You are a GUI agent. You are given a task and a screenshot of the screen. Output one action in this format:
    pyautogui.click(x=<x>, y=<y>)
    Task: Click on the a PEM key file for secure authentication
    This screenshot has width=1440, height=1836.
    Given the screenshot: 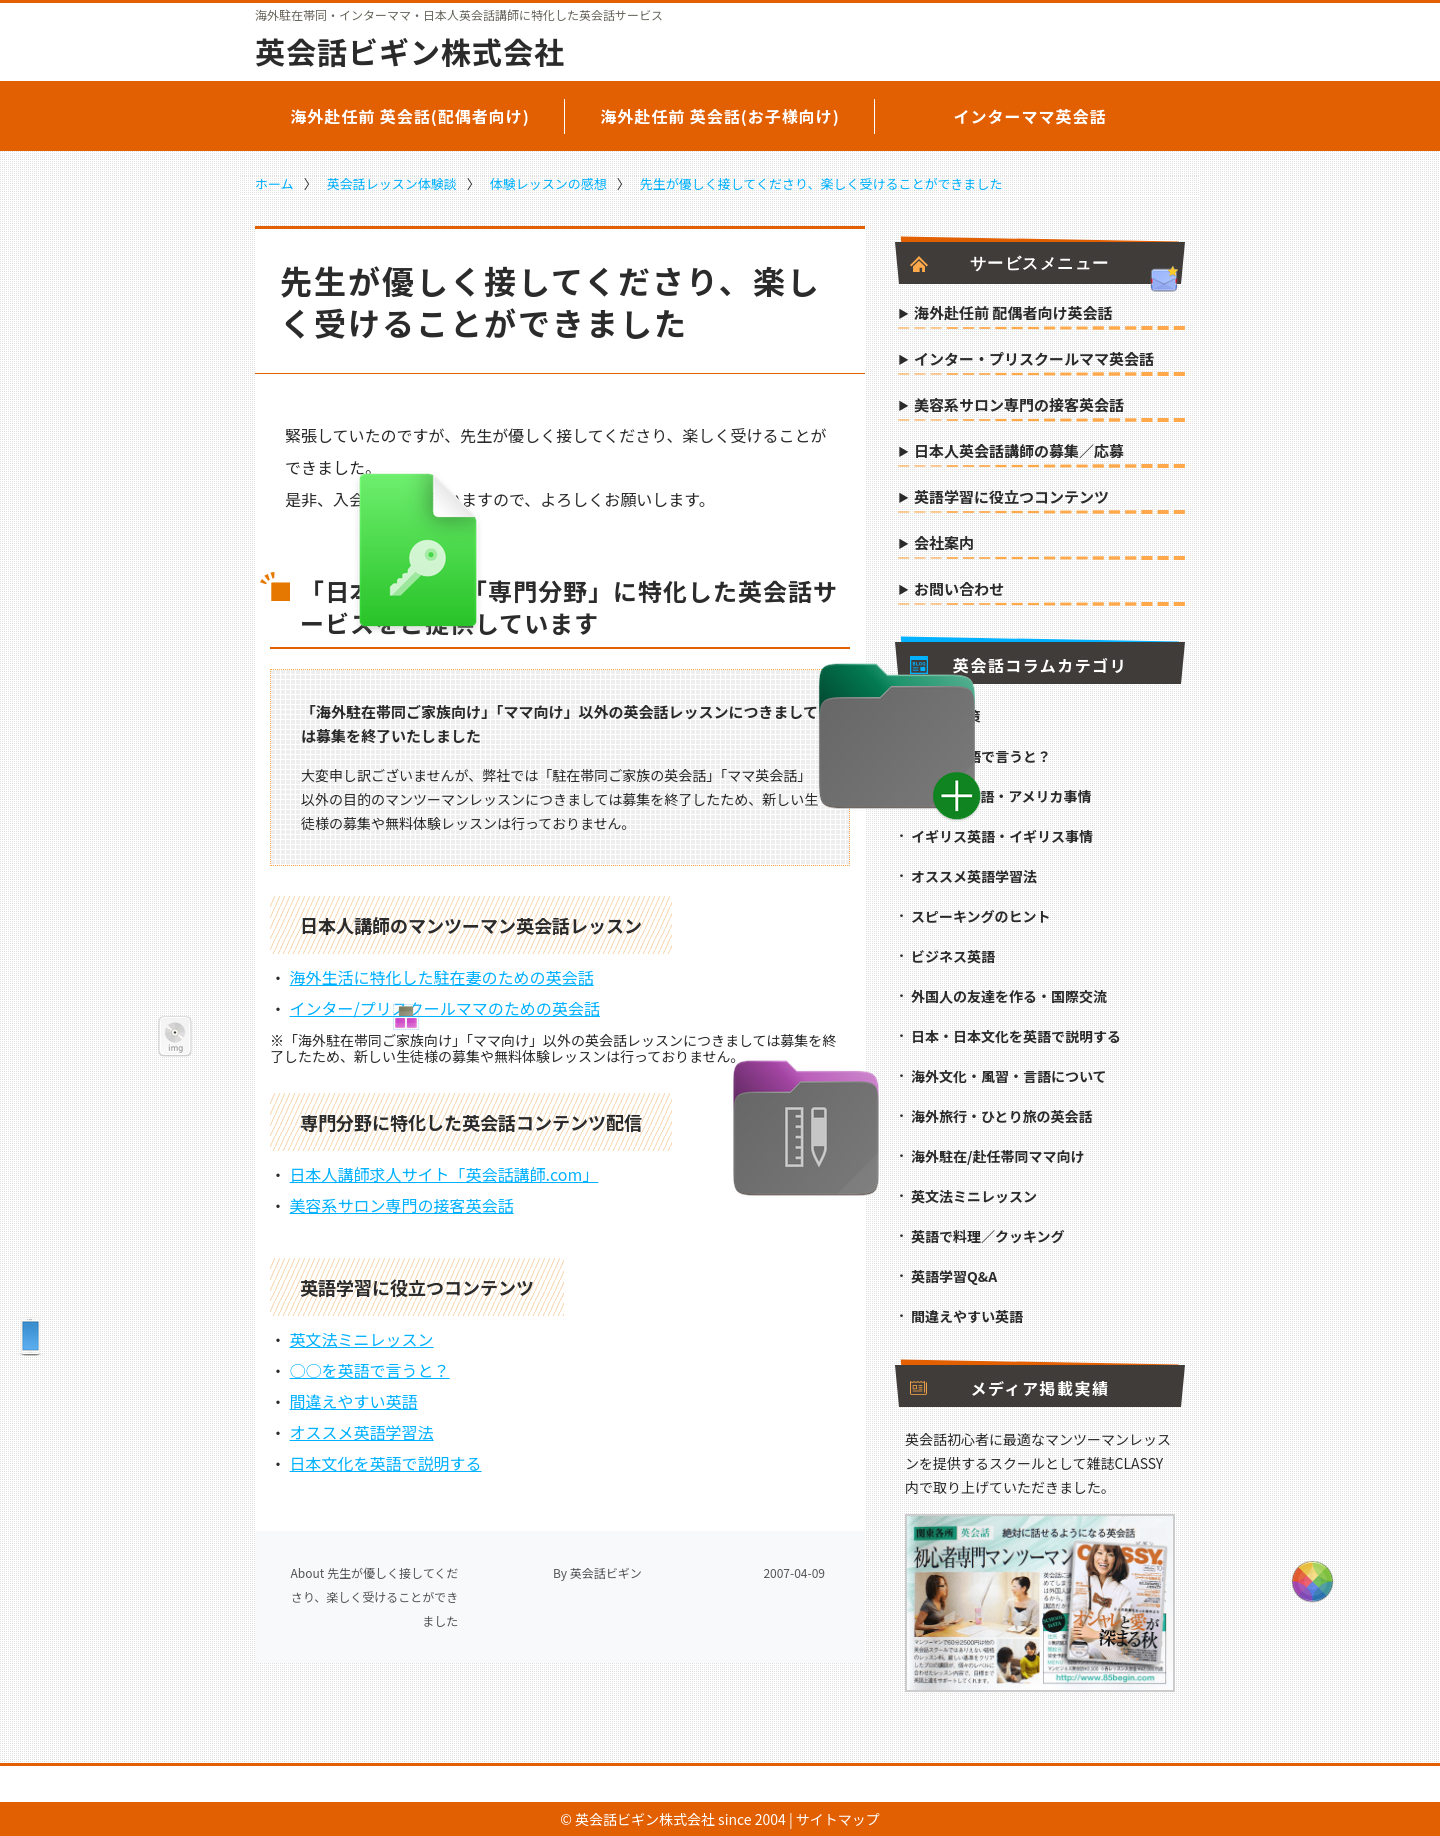 What is the action you would take?
    pyautogui.click(x=418, y=553)
    